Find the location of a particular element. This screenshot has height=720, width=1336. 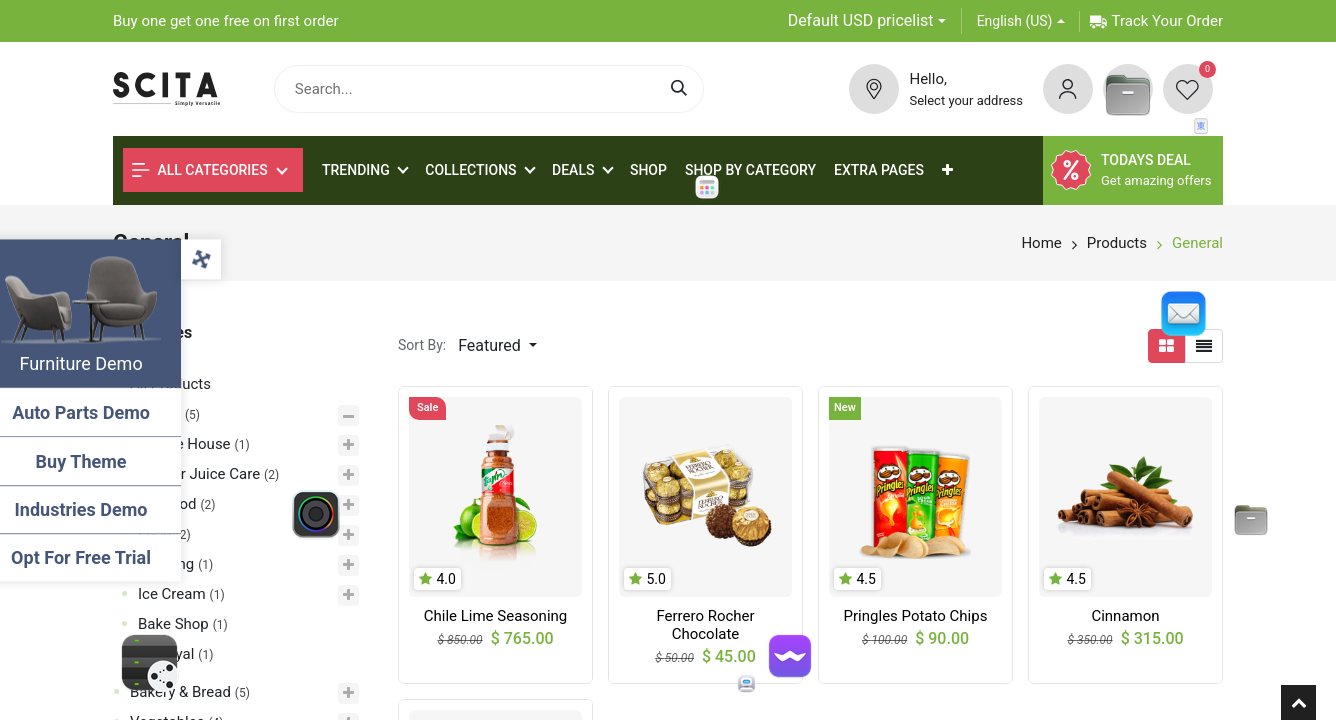

open ferdium messaging aggregator app is located at coordinates (790, 656).